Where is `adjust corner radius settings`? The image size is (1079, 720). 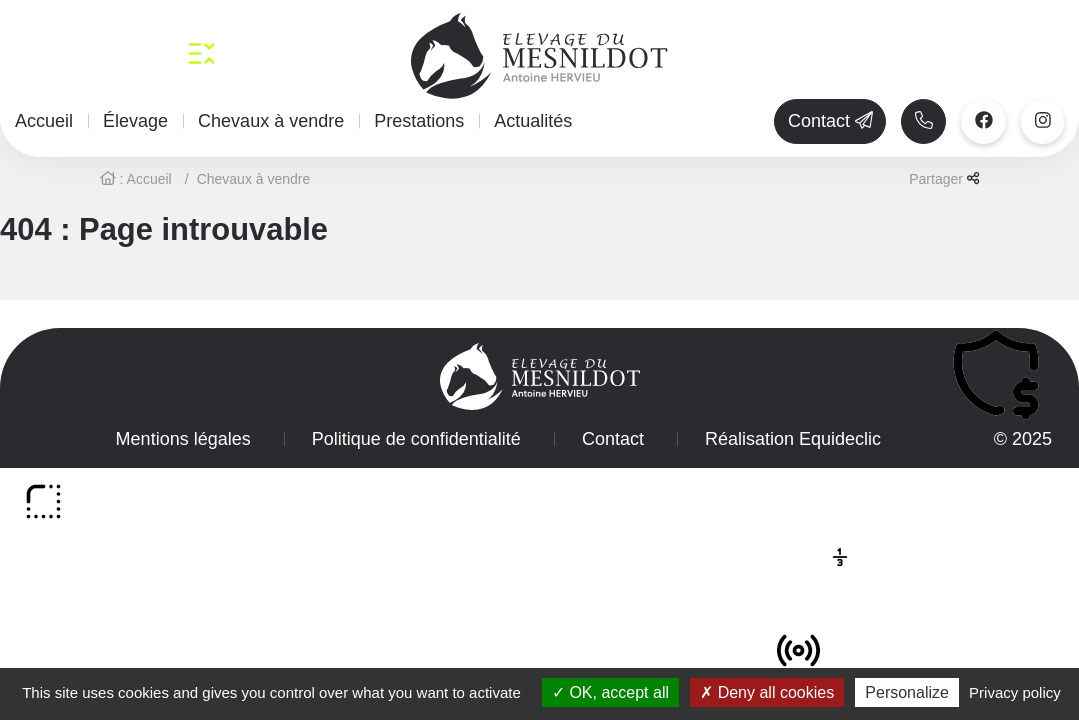 adjust corner radius settings is located at coordinates (43, 501).